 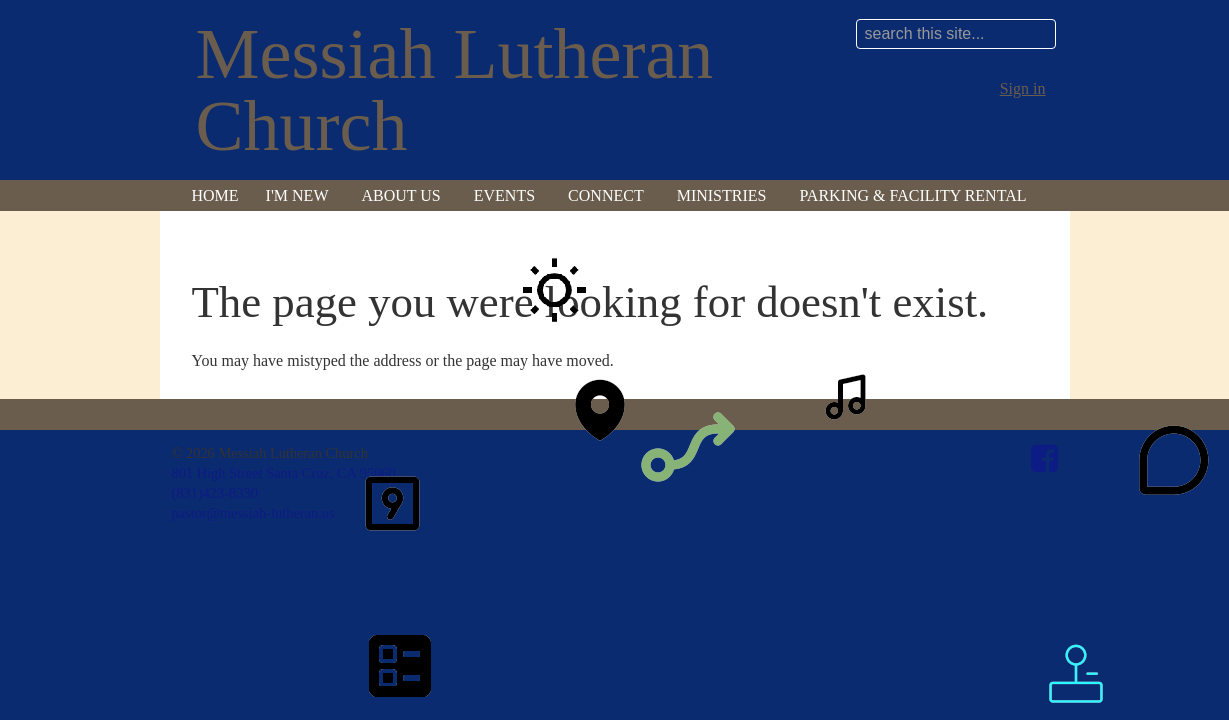 I want to click on view location on map, so click(x=600, y=409).